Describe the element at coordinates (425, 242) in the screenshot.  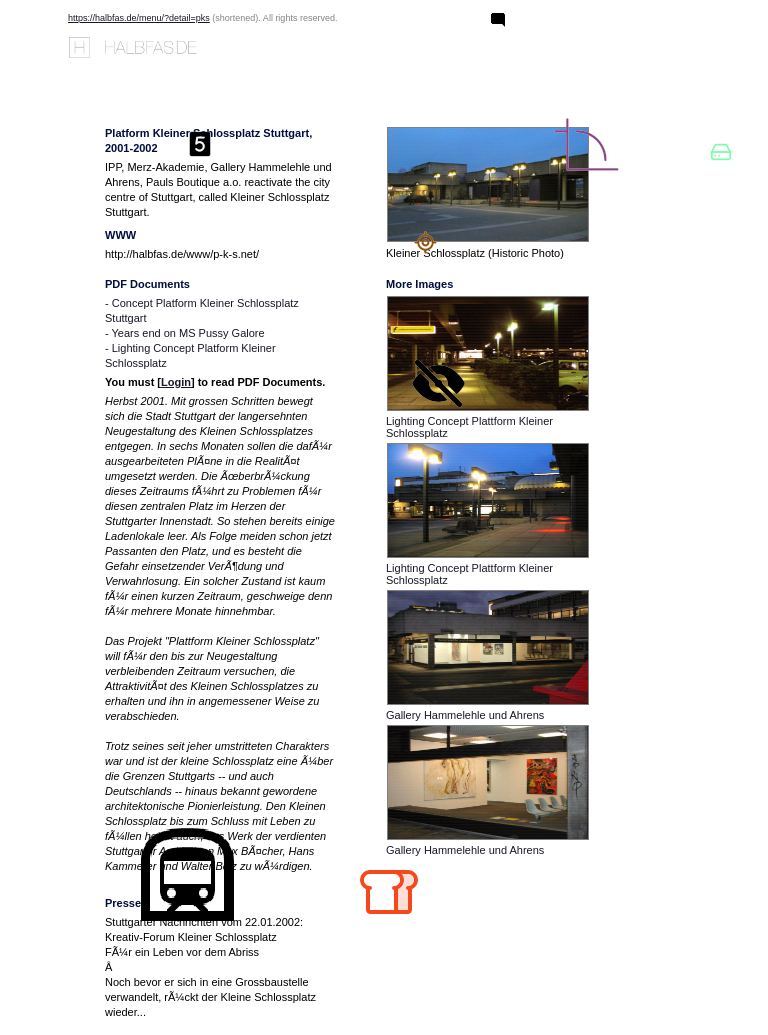
I see `center map on current location` at that location.